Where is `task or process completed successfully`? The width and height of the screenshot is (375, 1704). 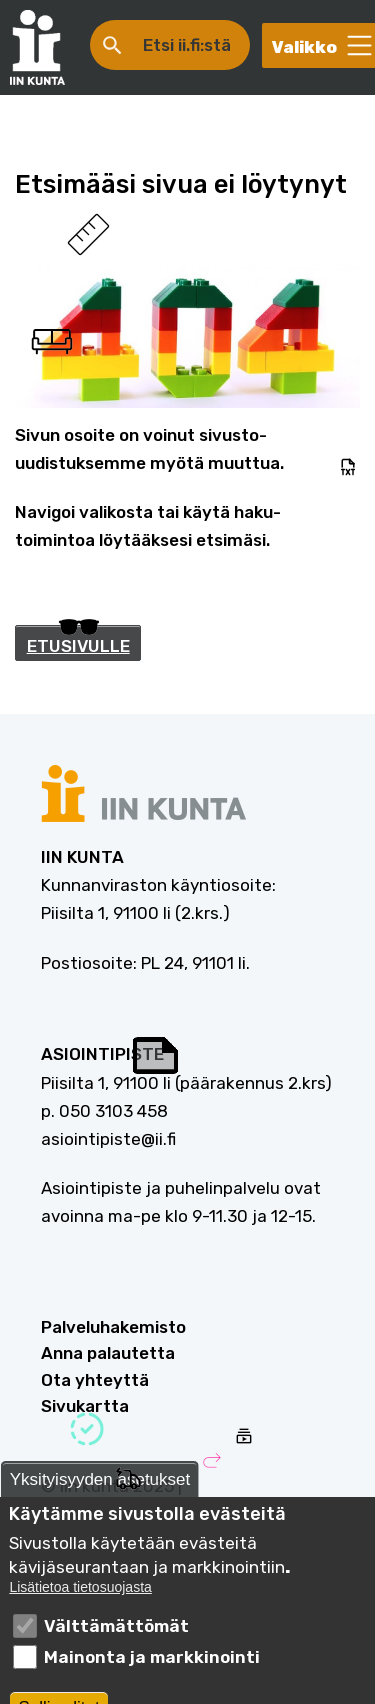
task or process completed successfully is located at coordinates (87, 1429).